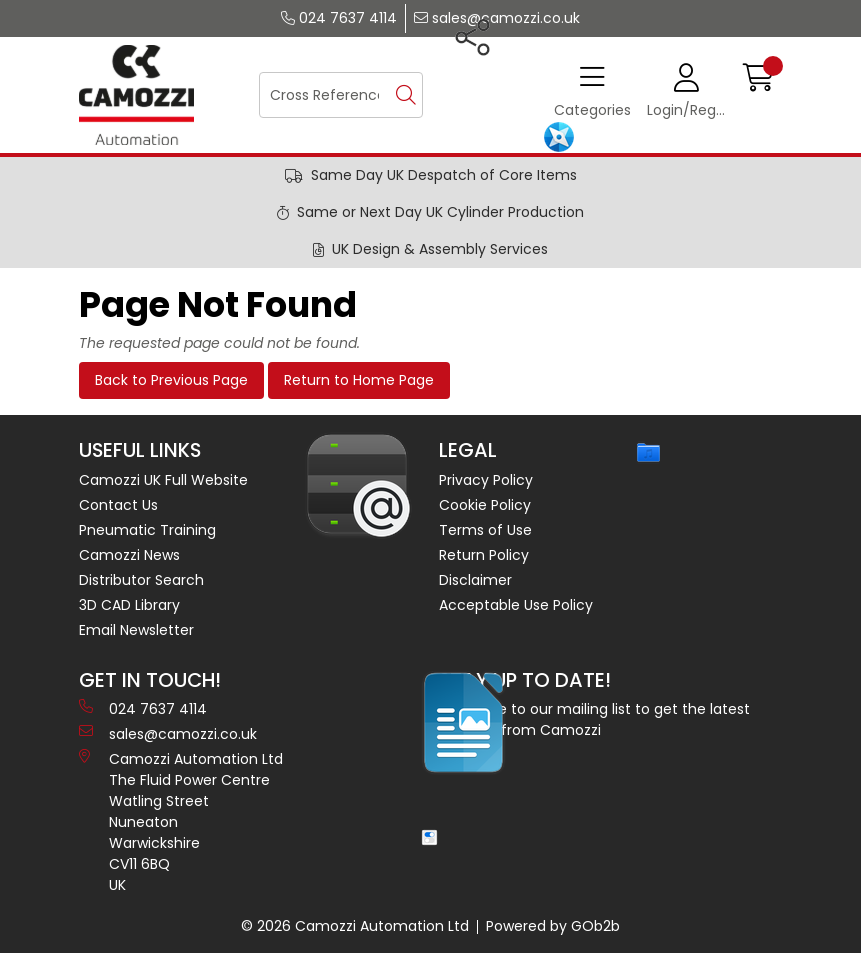  What do you see at coordinates (472, 38) in the screenshot?
I see `access screen sharing or remote desktop settings` at bounding box center [472, 38].